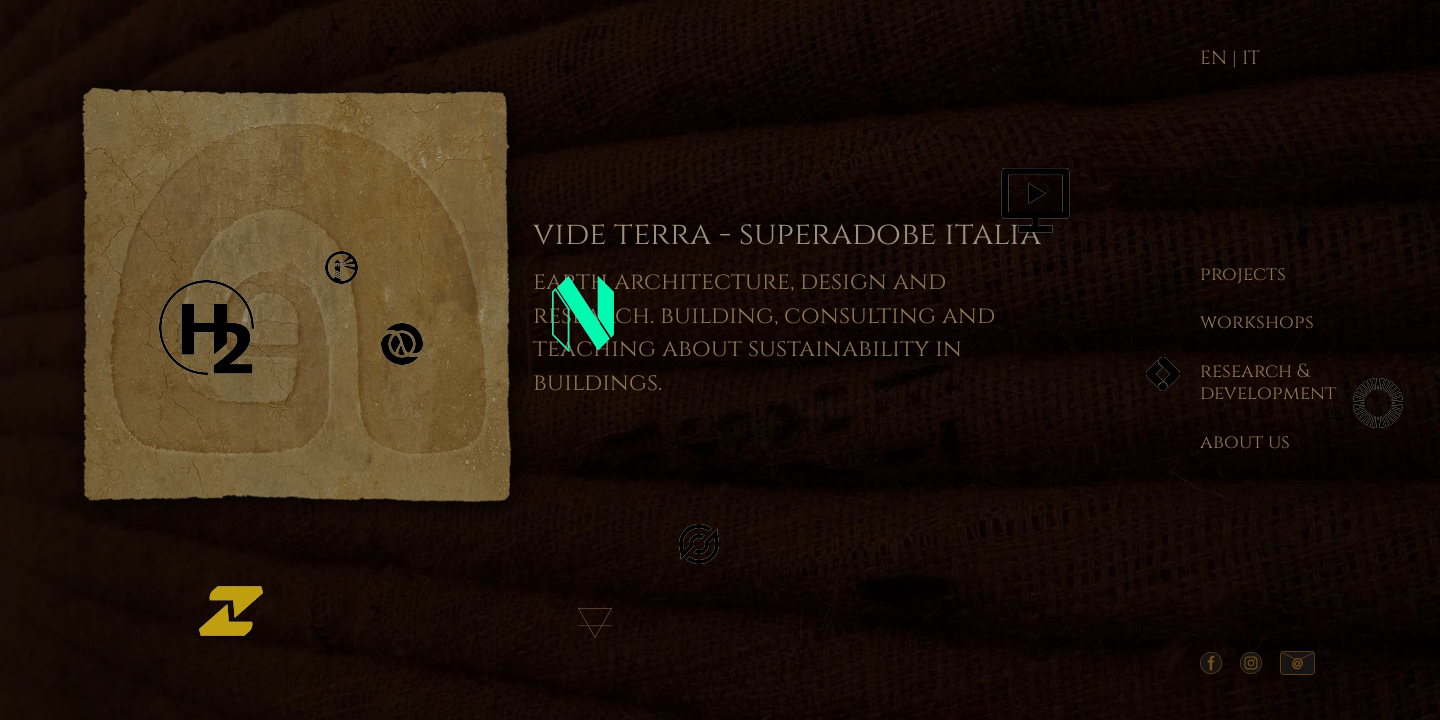 This screenshot has width=1440, height=720. Describe the element at coordinates (583, 314) in the screenshot. I see `open neovim text editor` at that location.